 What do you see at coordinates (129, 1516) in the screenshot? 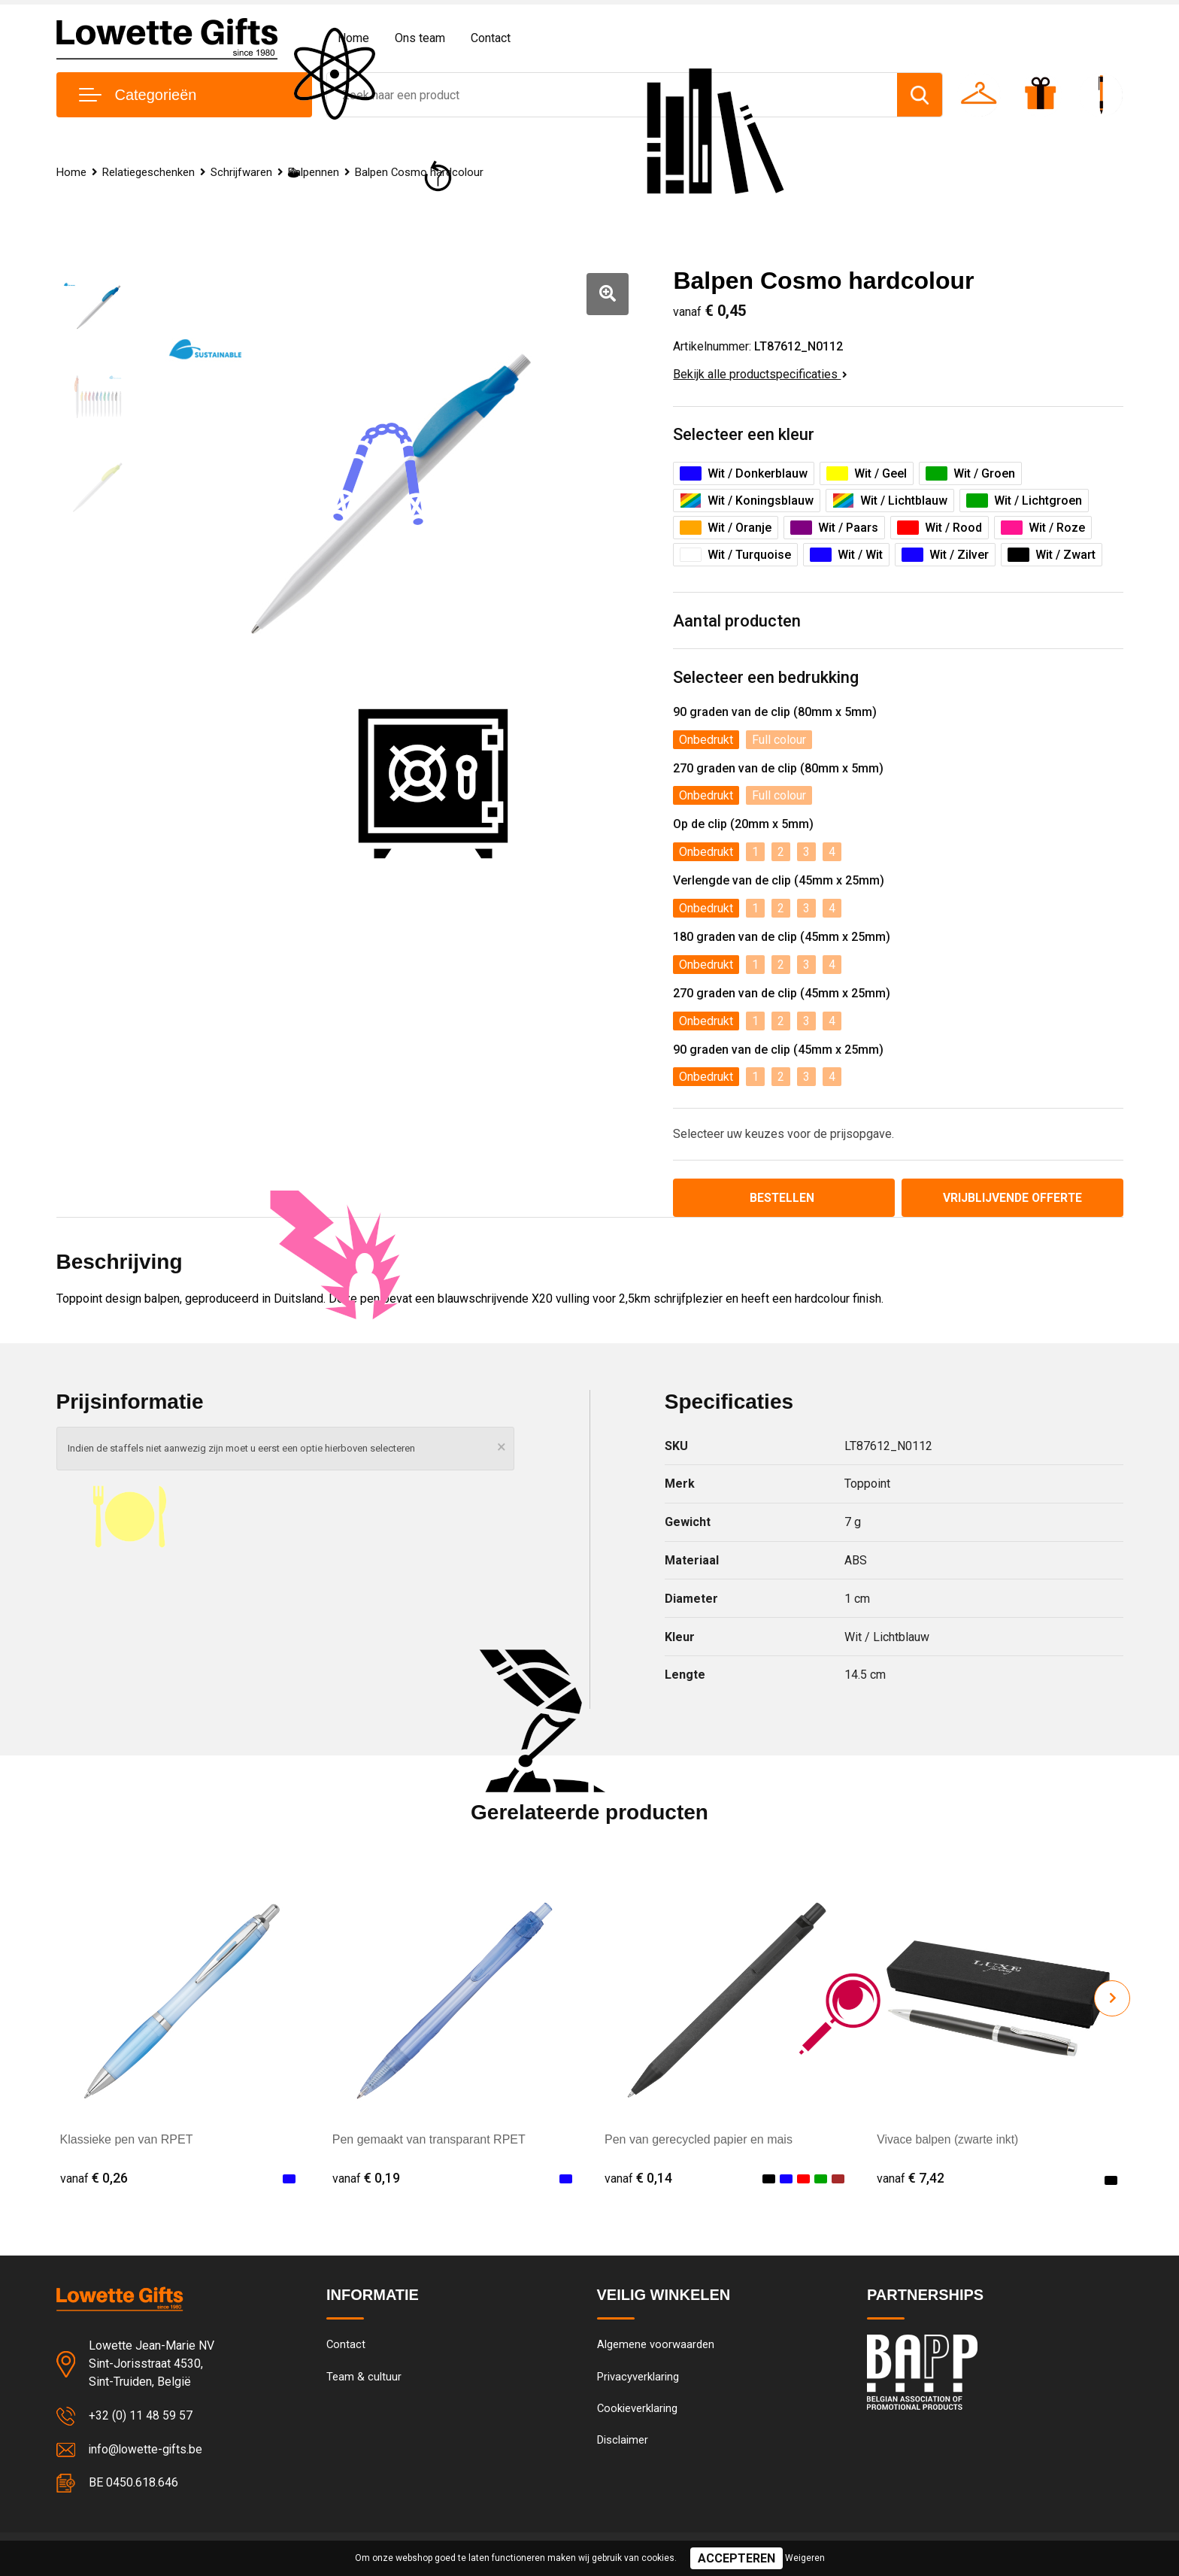
I see `view meal or dining options` at bounding box center [129, 1516].